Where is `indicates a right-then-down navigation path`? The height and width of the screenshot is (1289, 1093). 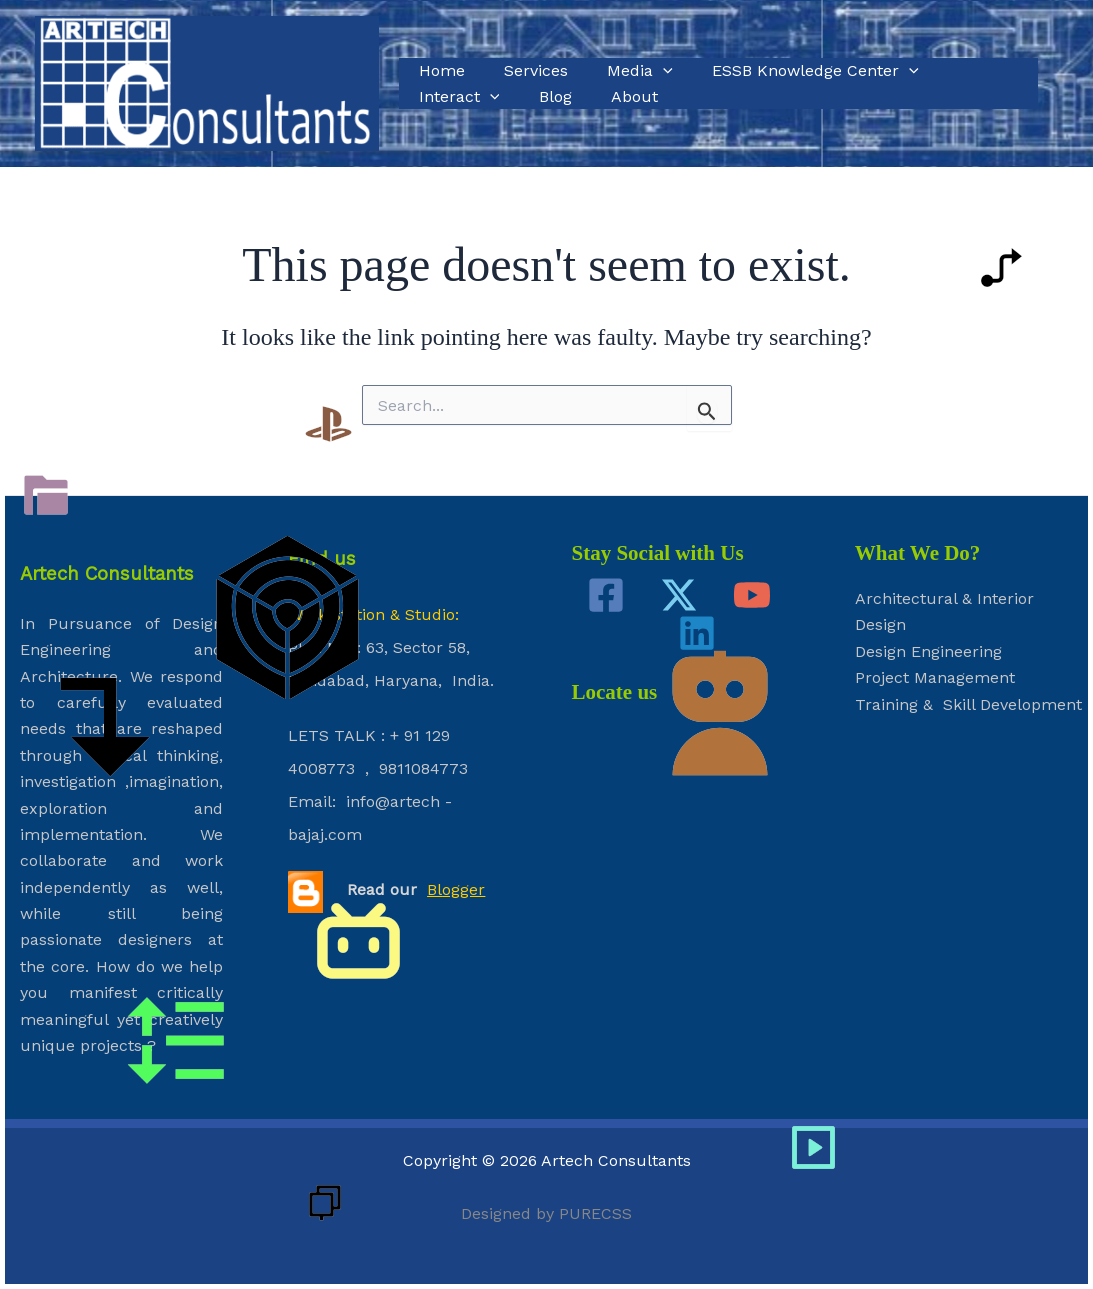 indicates a right-then-down navigation path is located at coordinates (104, 721).